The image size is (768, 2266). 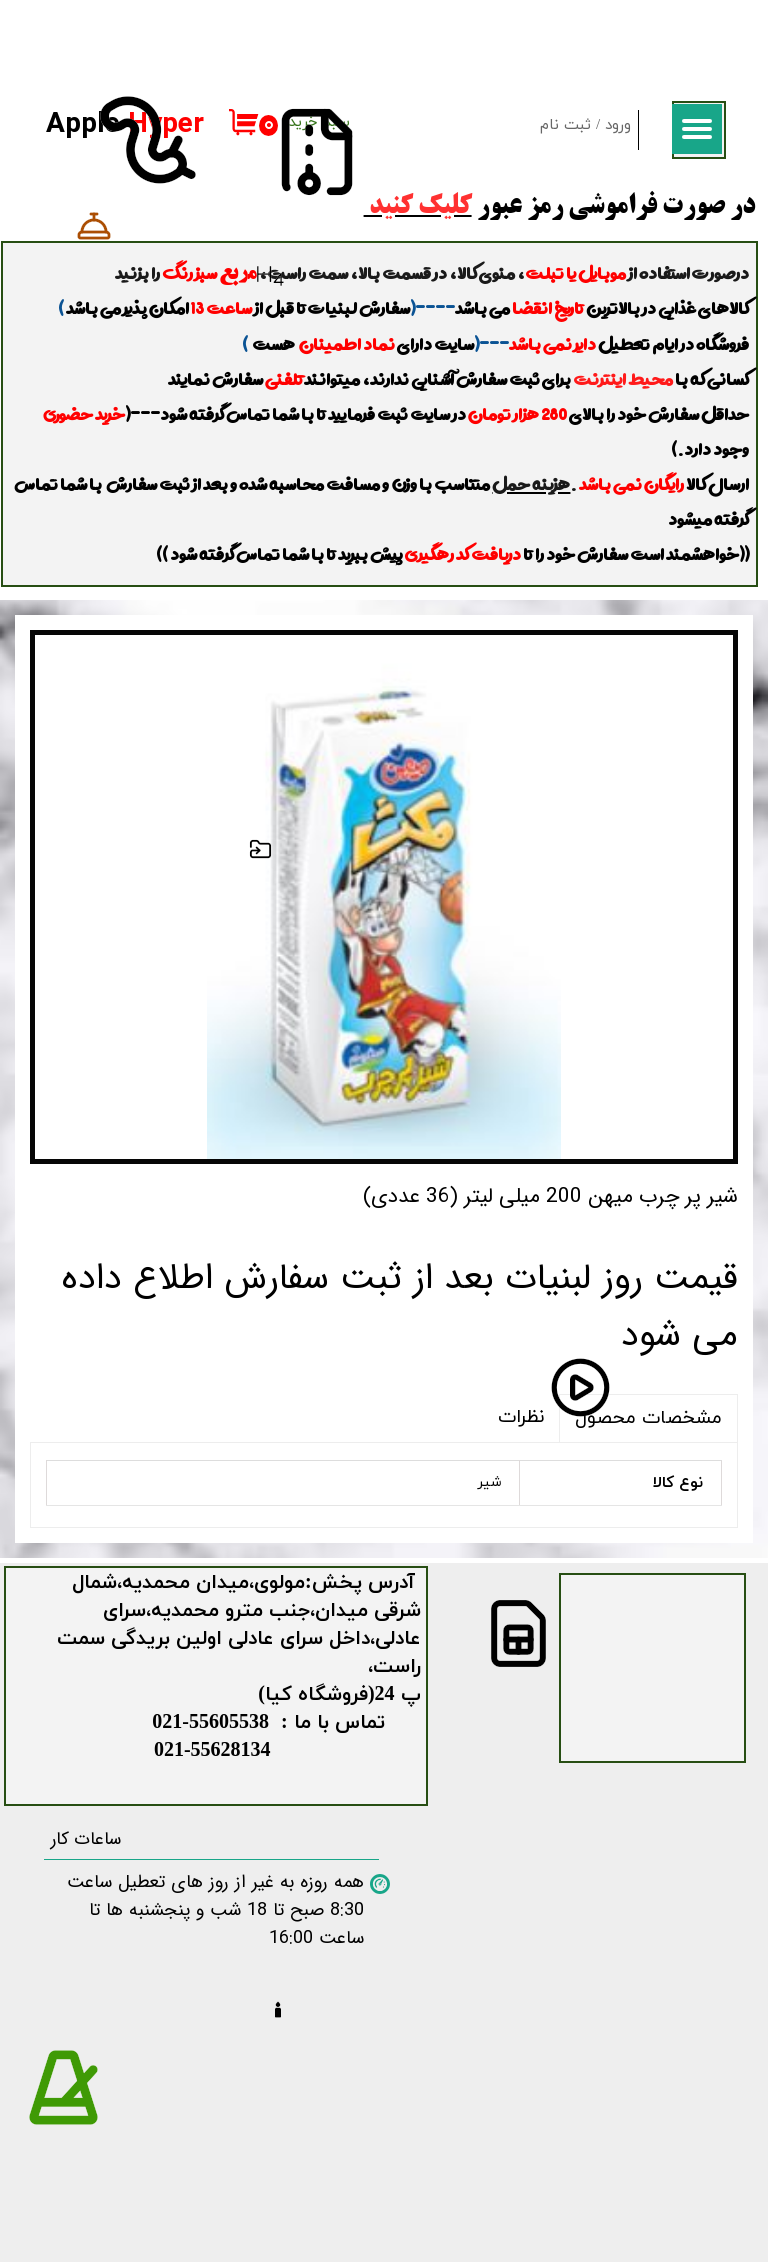 What do you see at coordinates (63, 2087) in the screenshot?
I see `adjust tempo or timing settings` at bounding box center [63, 2087].